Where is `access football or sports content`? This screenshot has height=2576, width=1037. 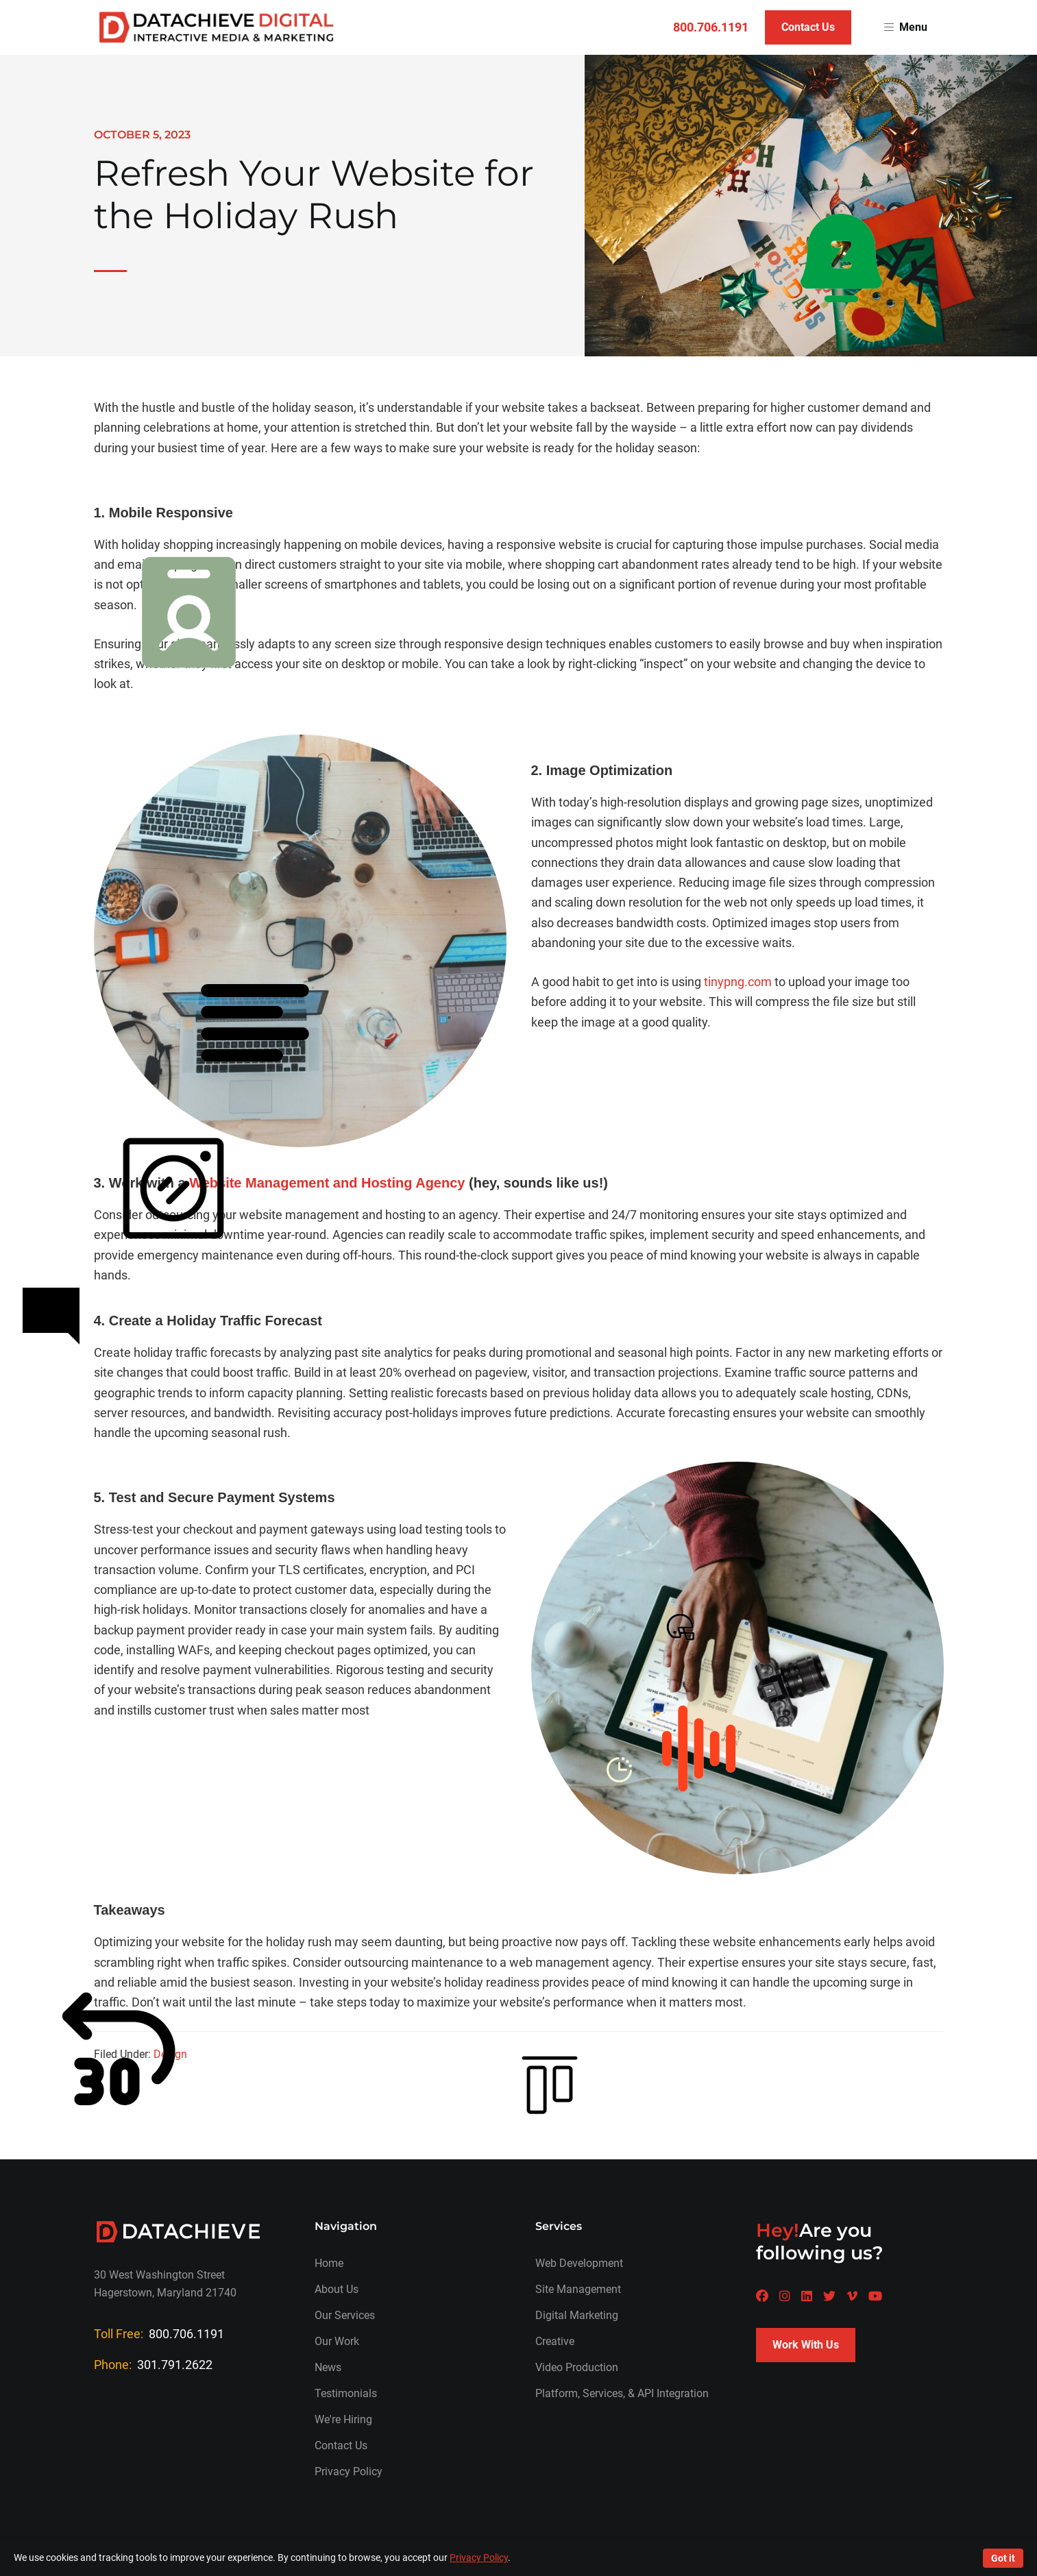
access football or sports content is located at coordinates (681, 1628).